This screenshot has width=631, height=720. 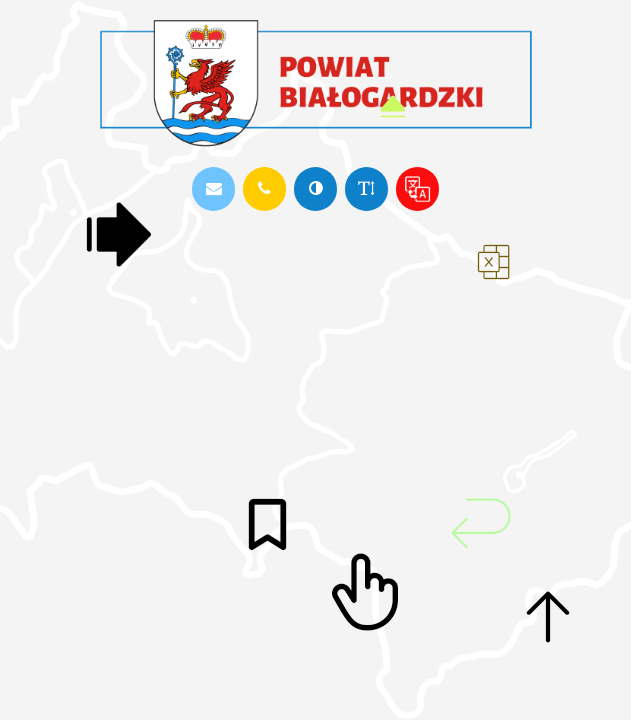 I want to click on undo or revert to previous action, so click(x=481, y=521).